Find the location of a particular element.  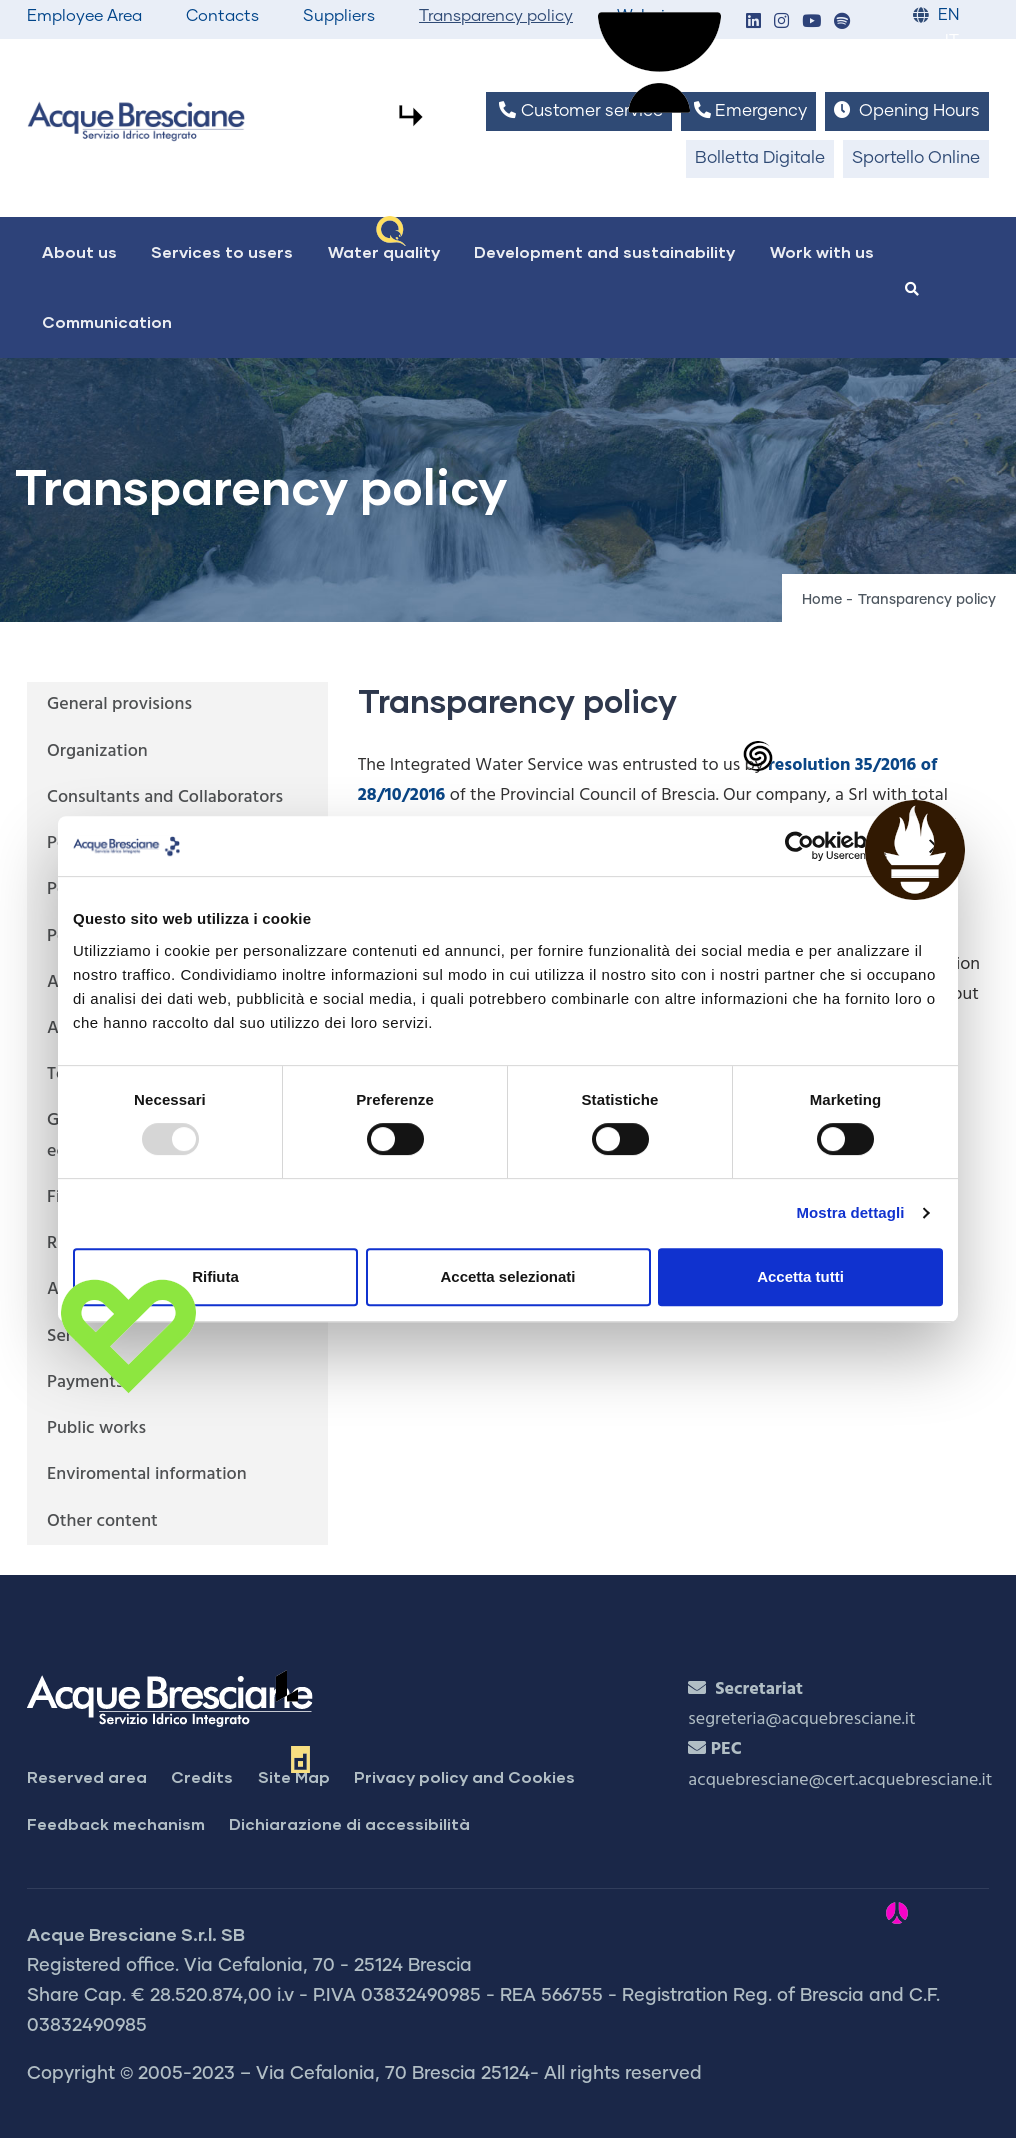

prometheus monitoring system logo is located at coordinates (915, 850).